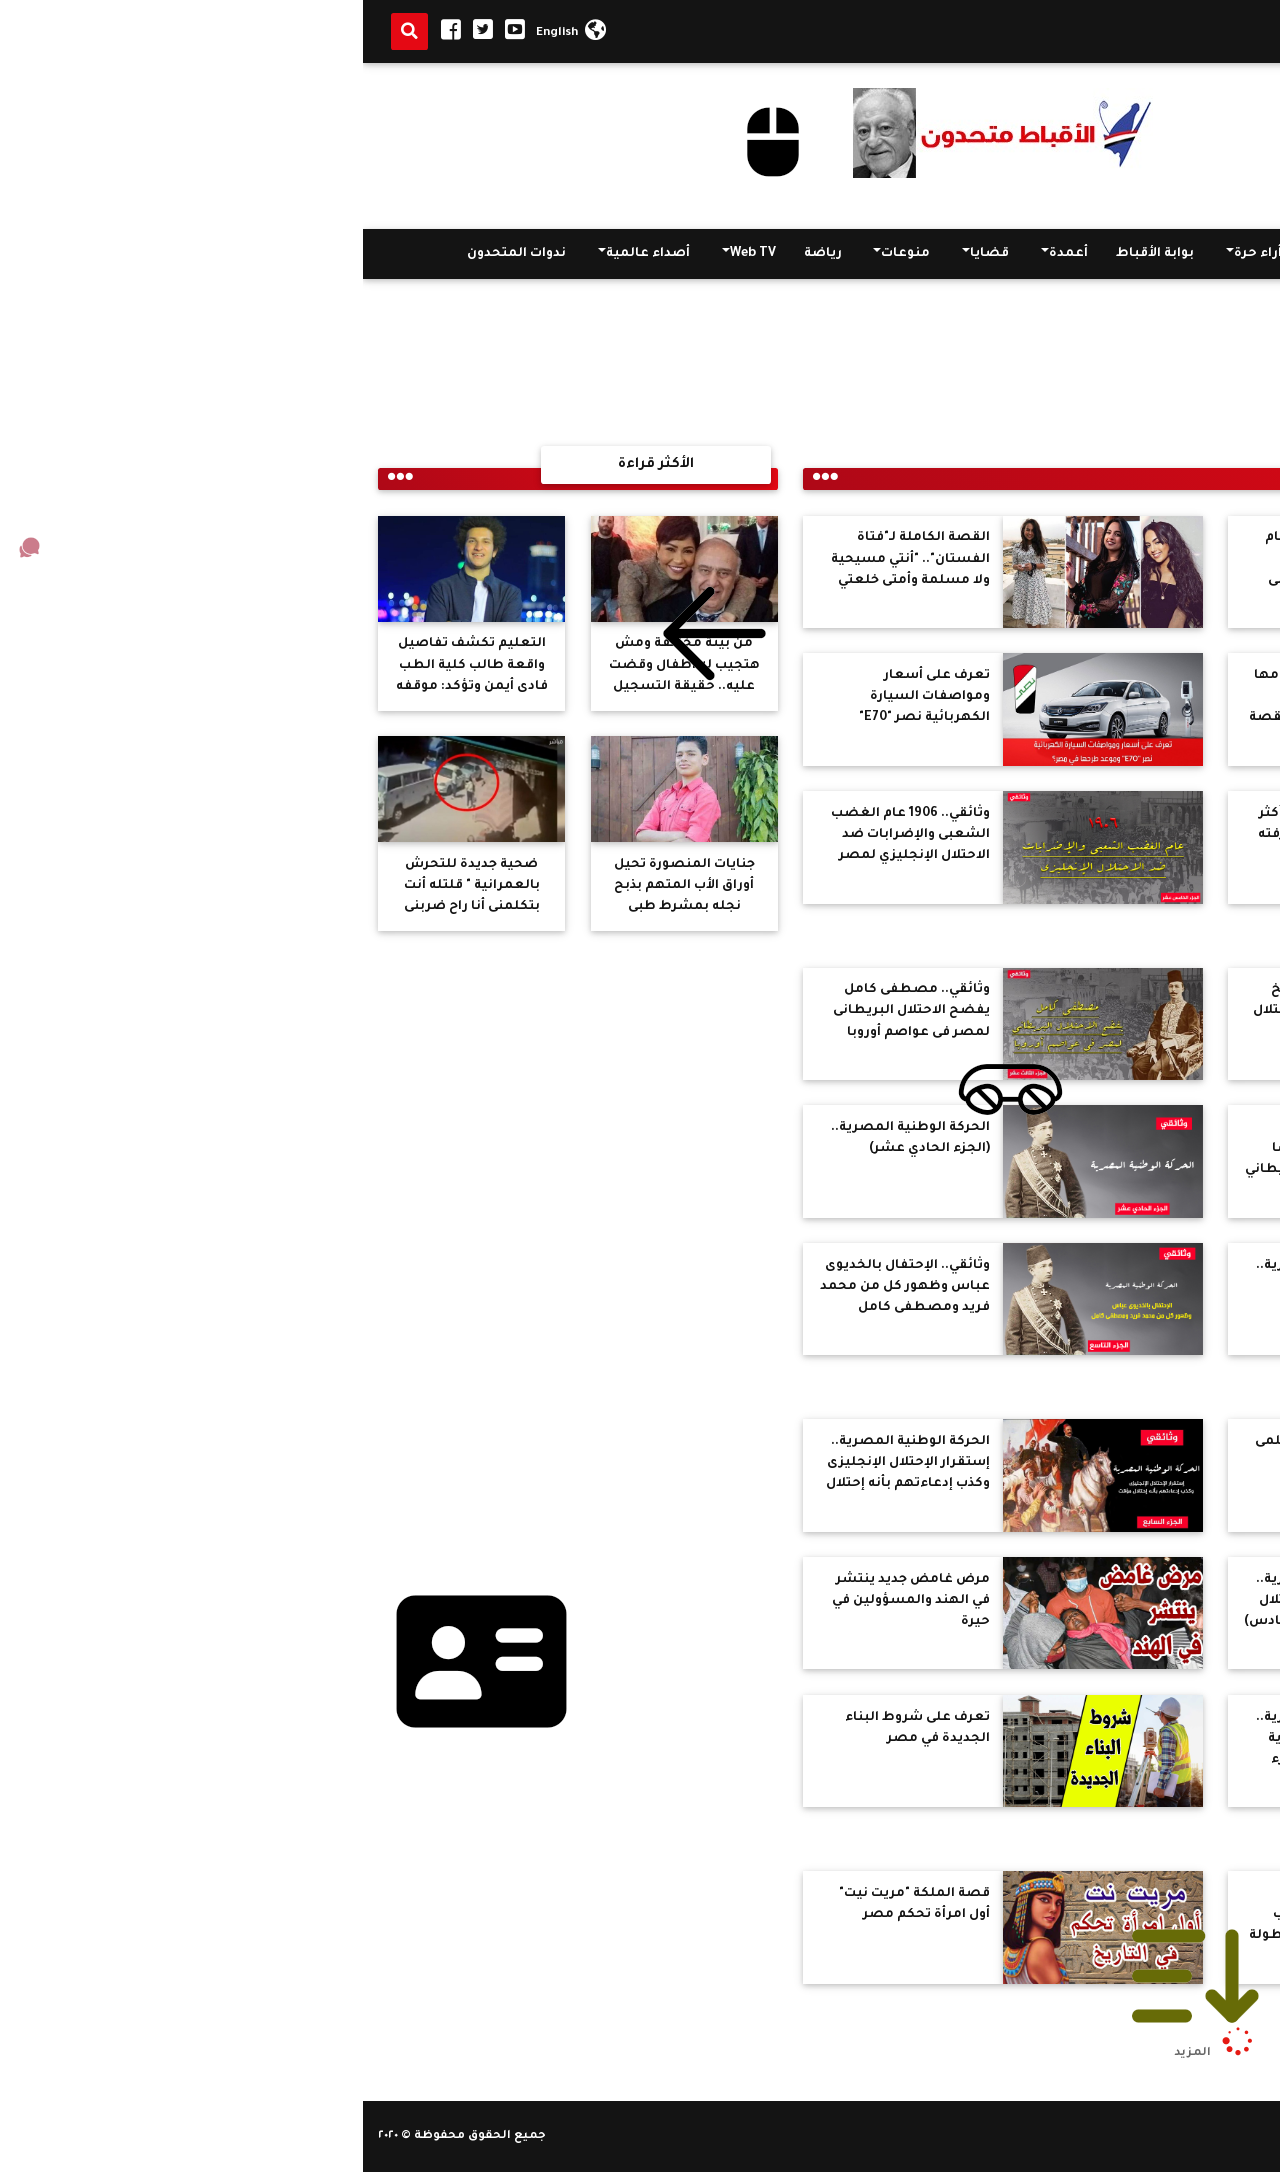 Image resolution: width=1280 pixels, height=2172 pixels. Describe the element at coordinates (481, 1661) in the screenshot. I see `view contact details` at that location.